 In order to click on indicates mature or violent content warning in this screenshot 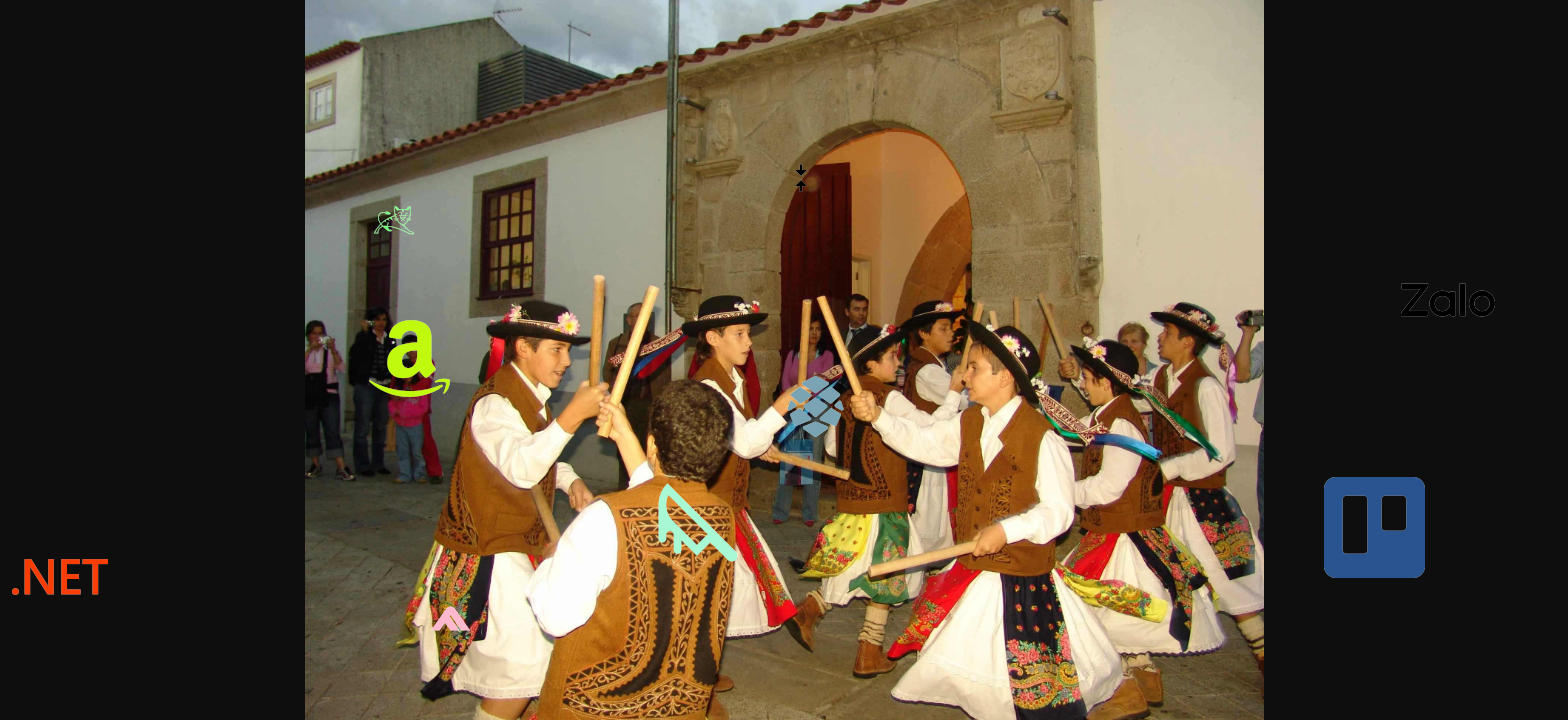, I will do `click(696, 523)`.